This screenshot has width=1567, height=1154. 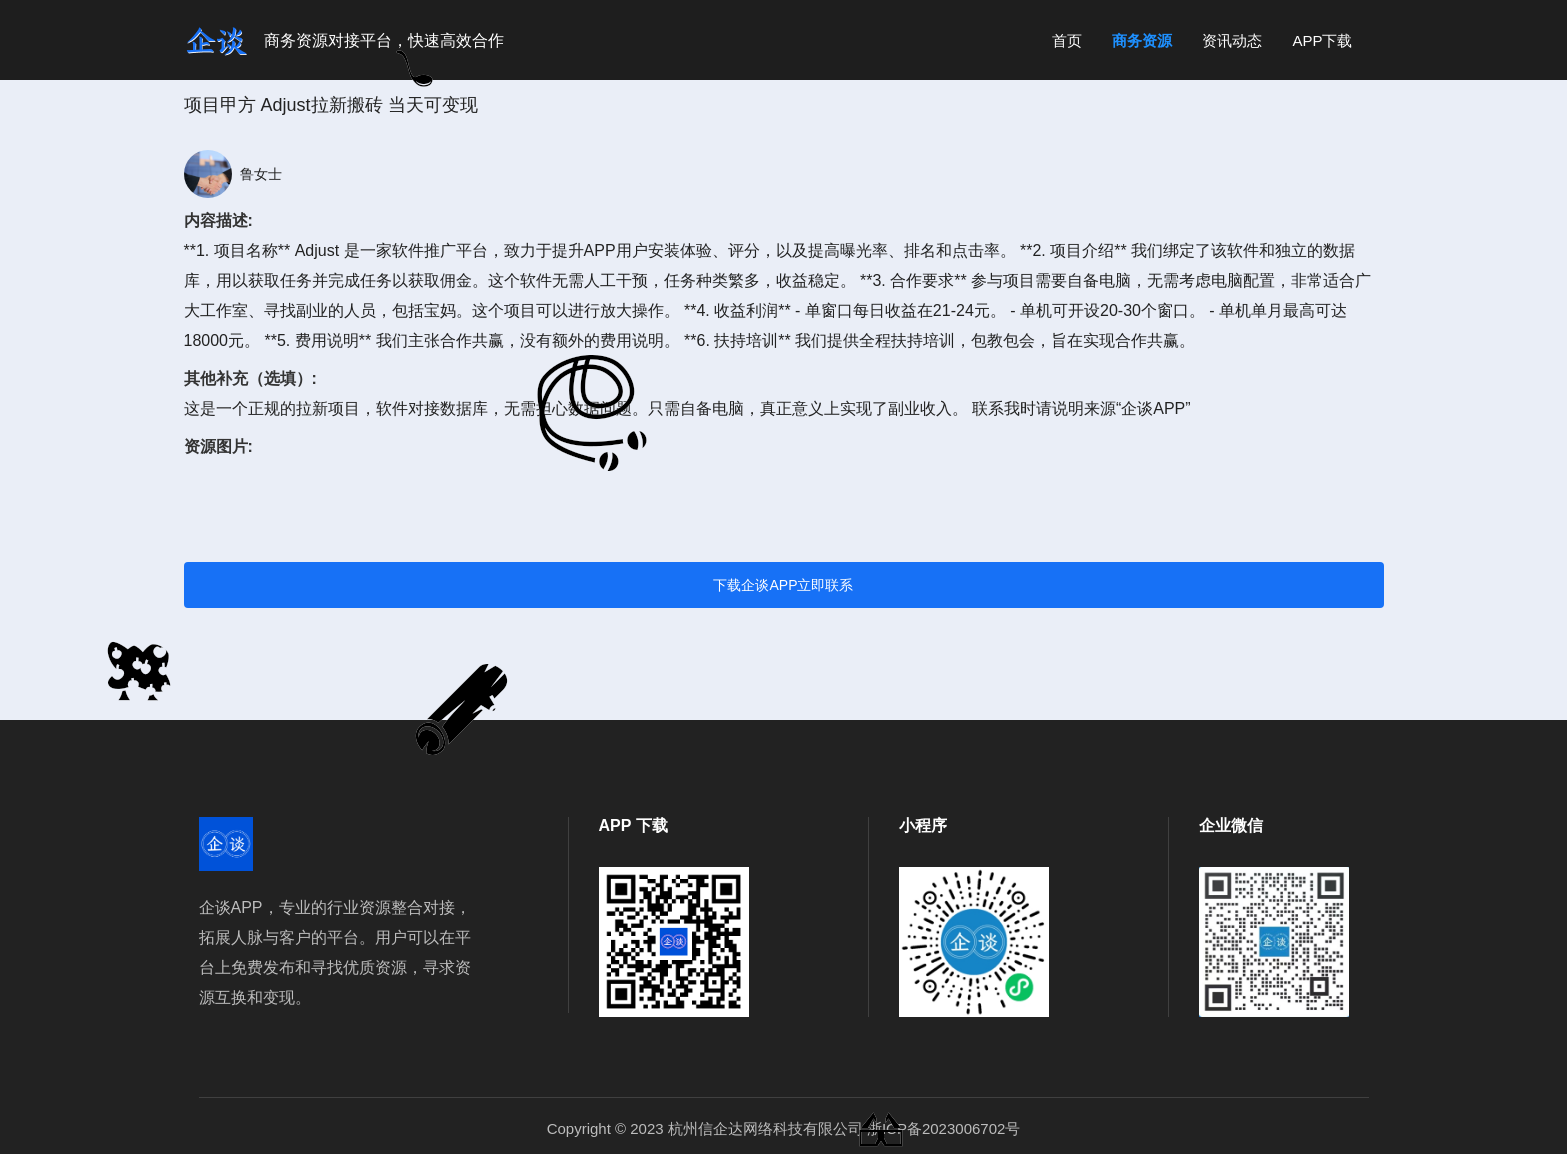 I want to click on select ladle tool in cooking game, so click(x=414, y=68).